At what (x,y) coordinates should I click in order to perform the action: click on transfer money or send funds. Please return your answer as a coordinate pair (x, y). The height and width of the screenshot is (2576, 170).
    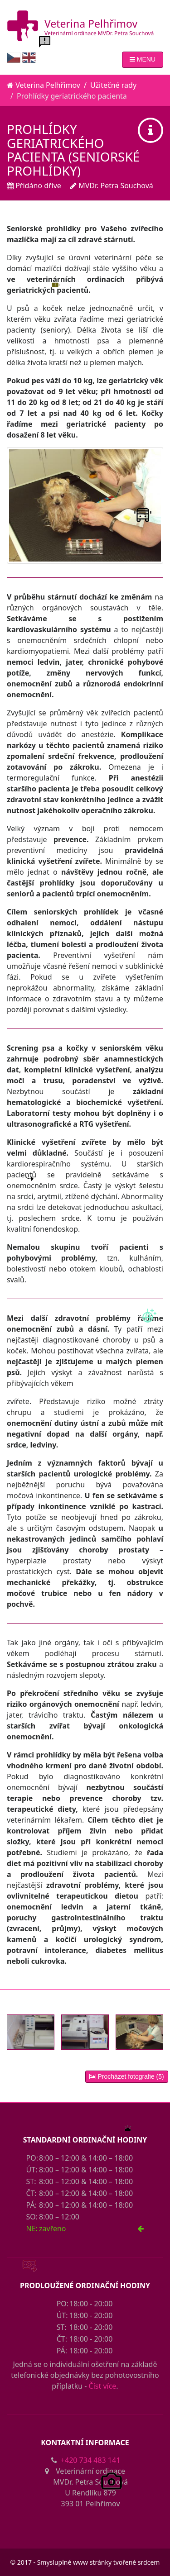
    Looking at the image, I should click on (29, 2264).